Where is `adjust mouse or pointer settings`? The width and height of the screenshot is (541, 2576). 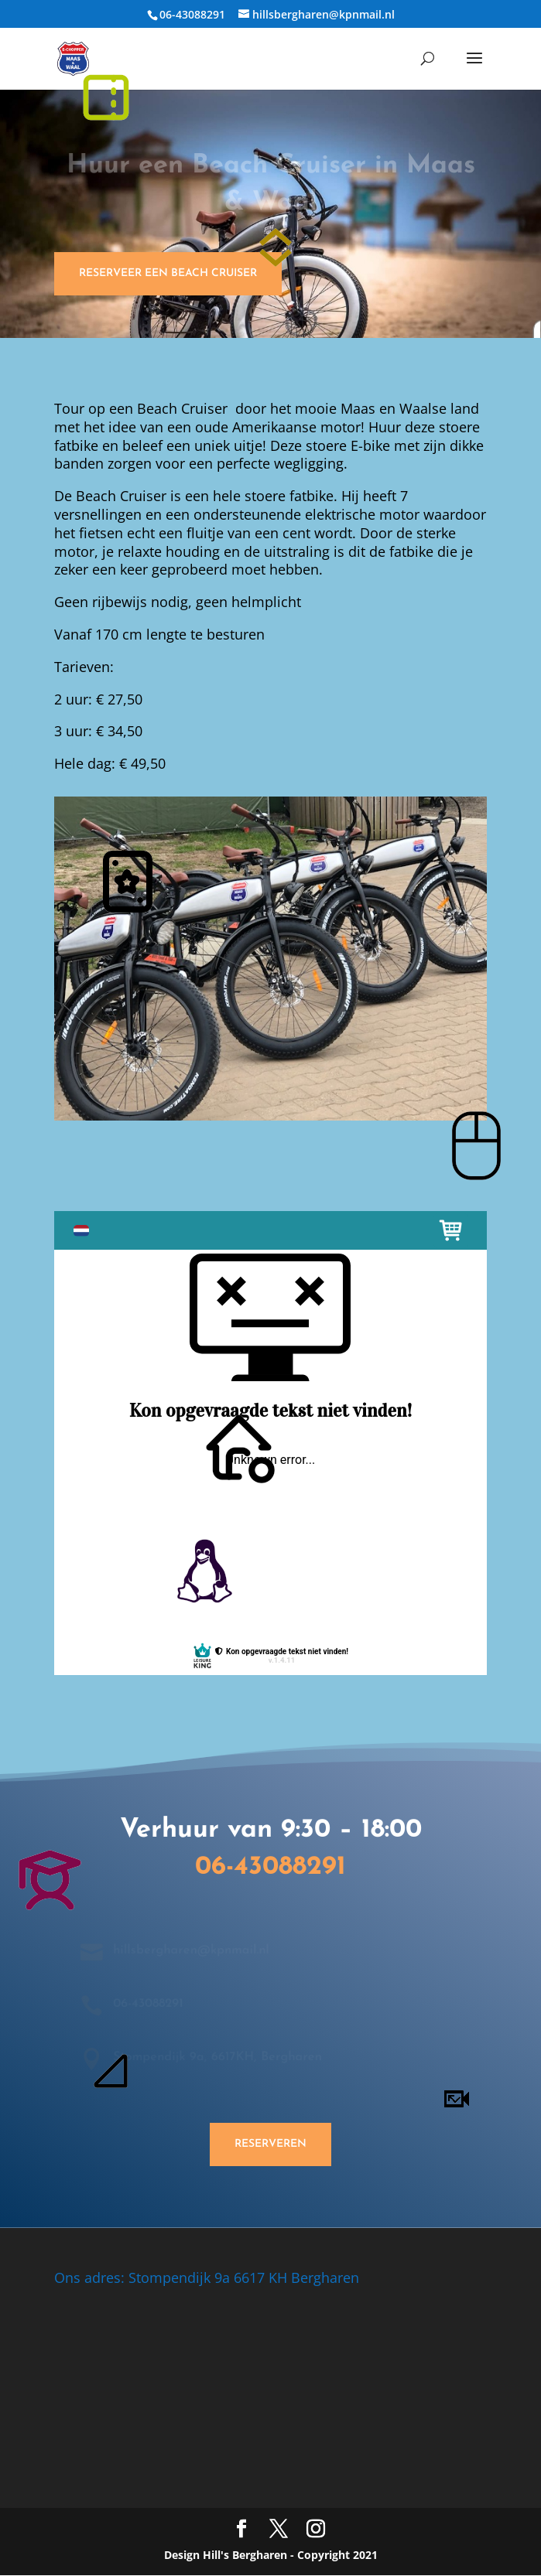
adjust mouse or pointer settings is located at coordinates (476, 1145).